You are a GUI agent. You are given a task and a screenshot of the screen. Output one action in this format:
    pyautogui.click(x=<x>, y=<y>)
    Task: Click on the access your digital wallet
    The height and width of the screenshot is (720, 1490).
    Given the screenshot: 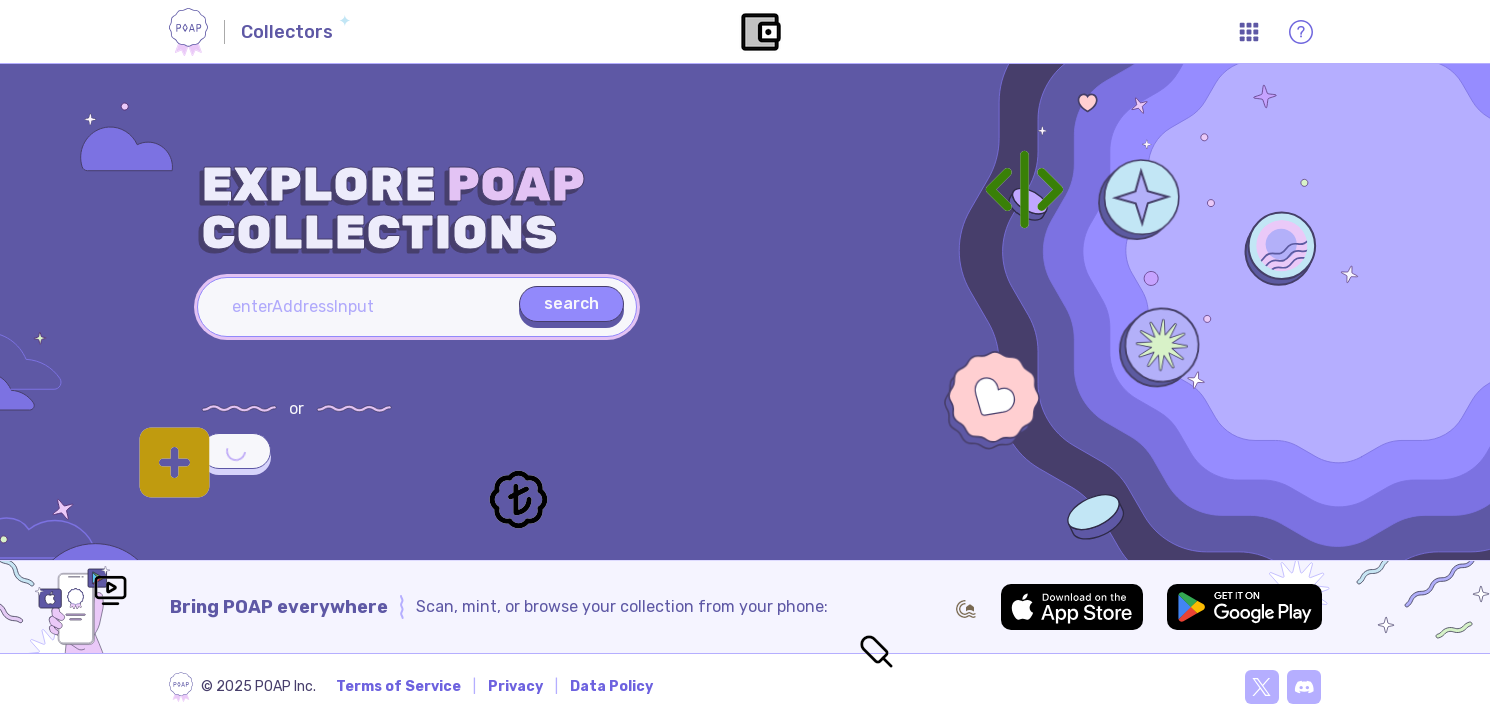 What is the action you would take?
    pyautogui.click(x=760, y=32)
    